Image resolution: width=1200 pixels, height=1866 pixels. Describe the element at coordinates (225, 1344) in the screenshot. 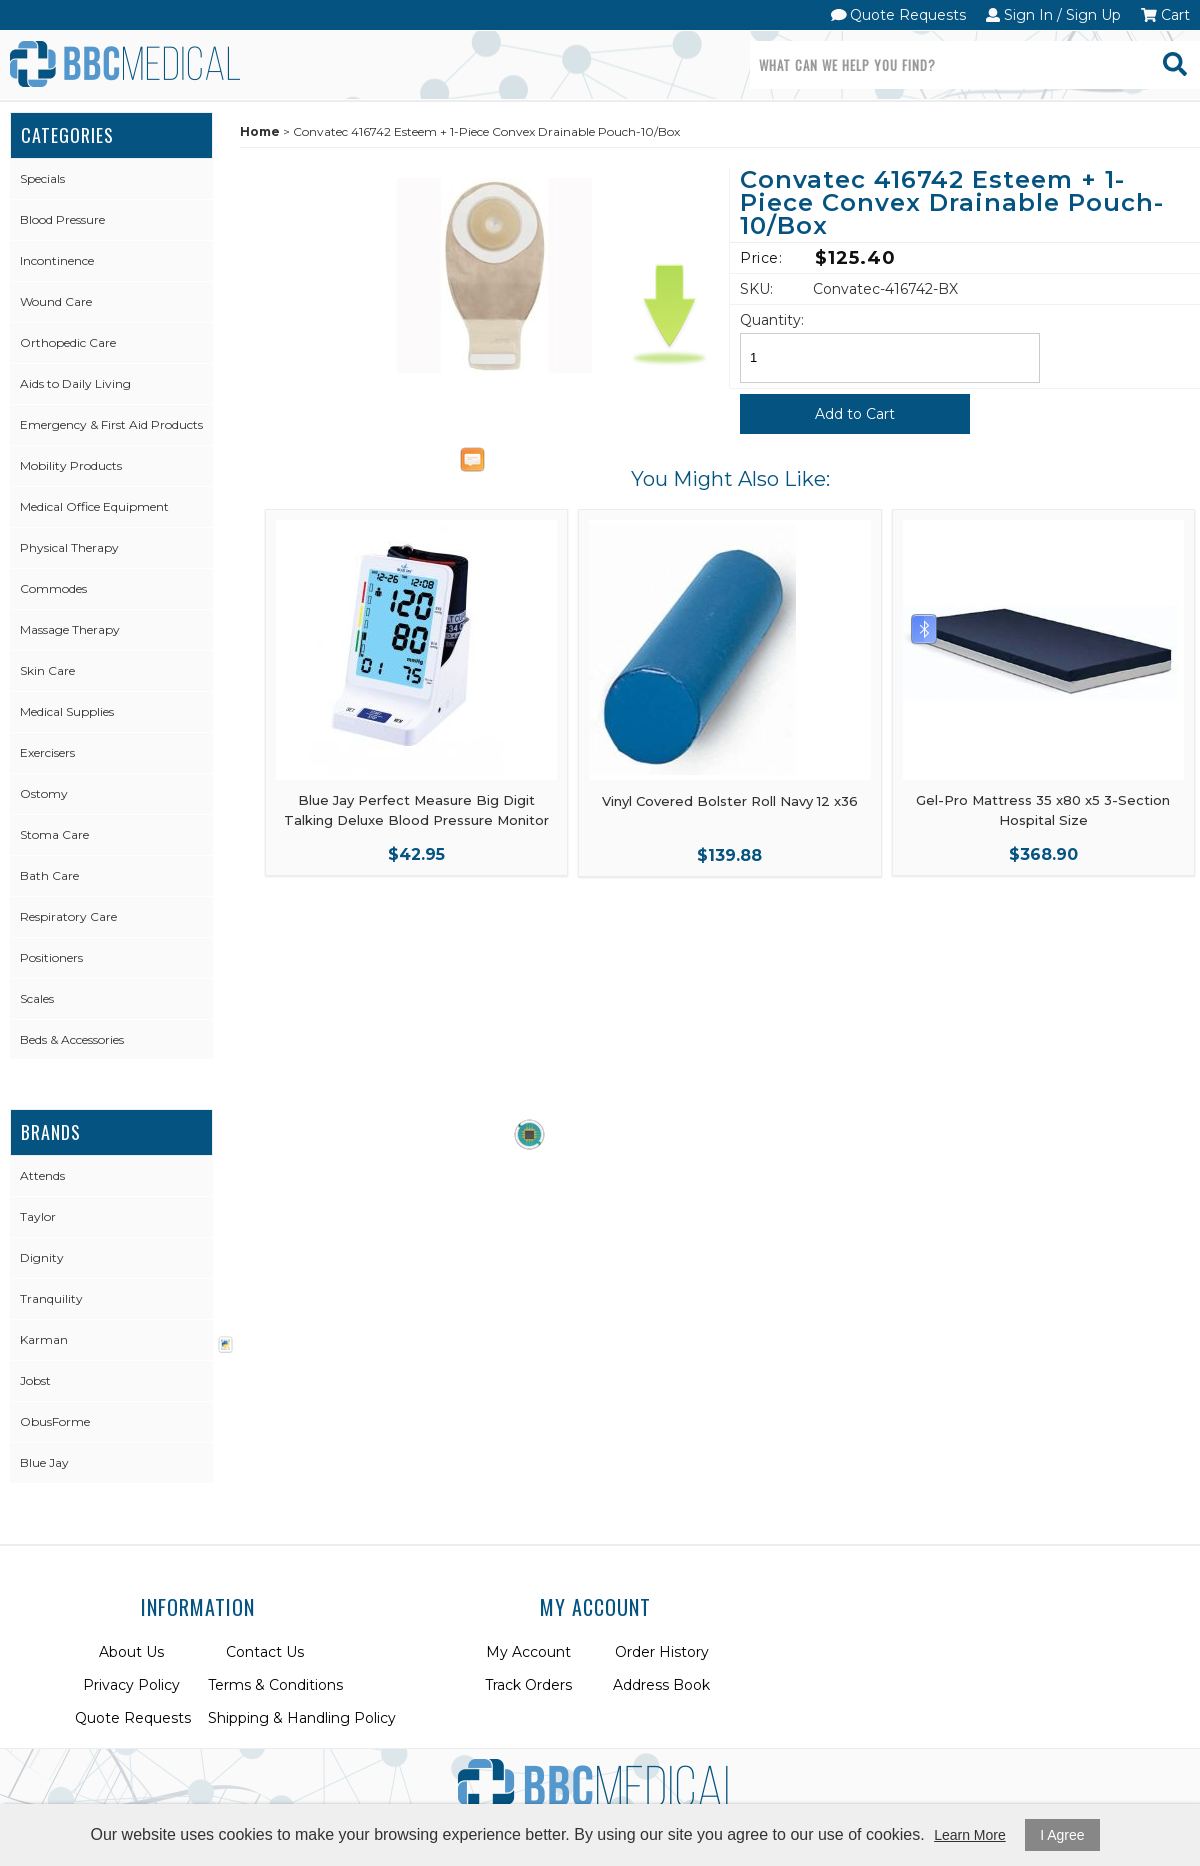

I see `python bytecode file (.pyc)` at that location.